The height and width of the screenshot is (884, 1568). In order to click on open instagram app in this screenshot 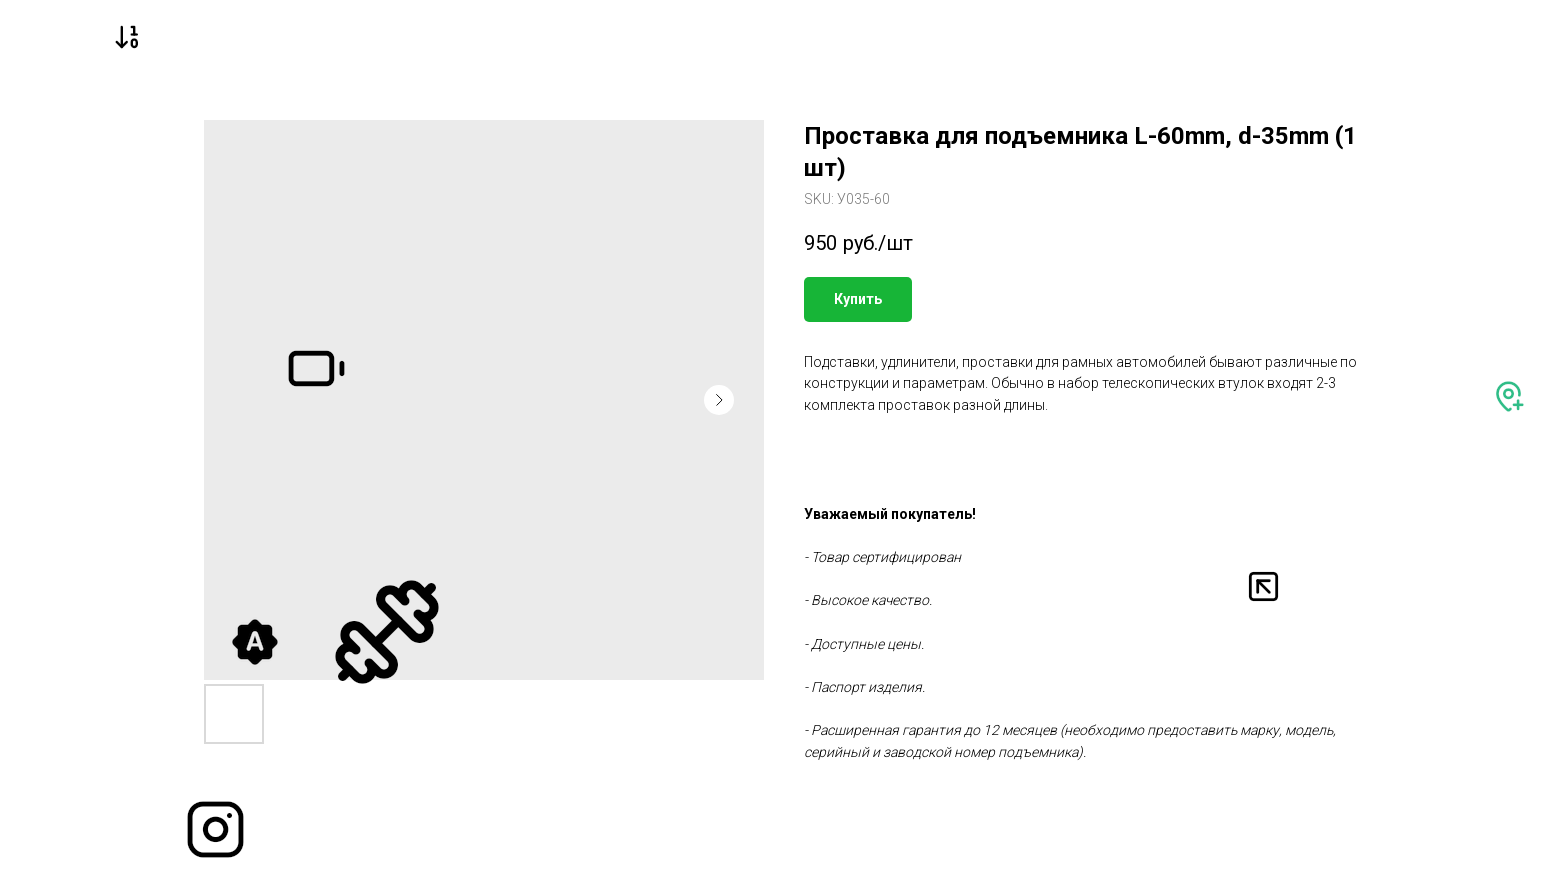, I will do `click(215, 829)`.